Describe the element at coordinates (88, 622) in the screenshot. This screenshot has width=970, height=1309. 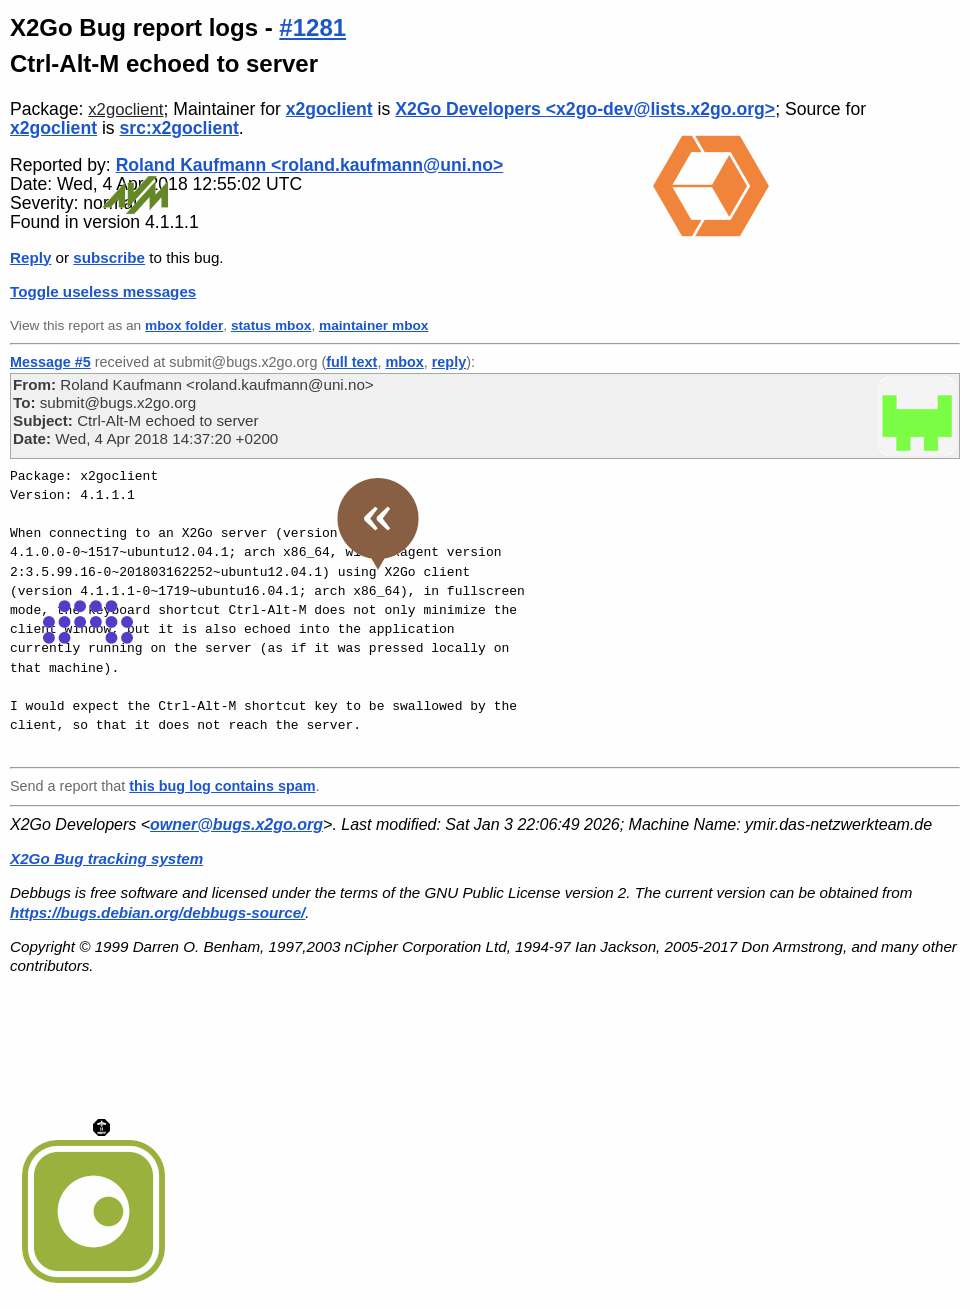
I see `open bitwig studio application` at that location.